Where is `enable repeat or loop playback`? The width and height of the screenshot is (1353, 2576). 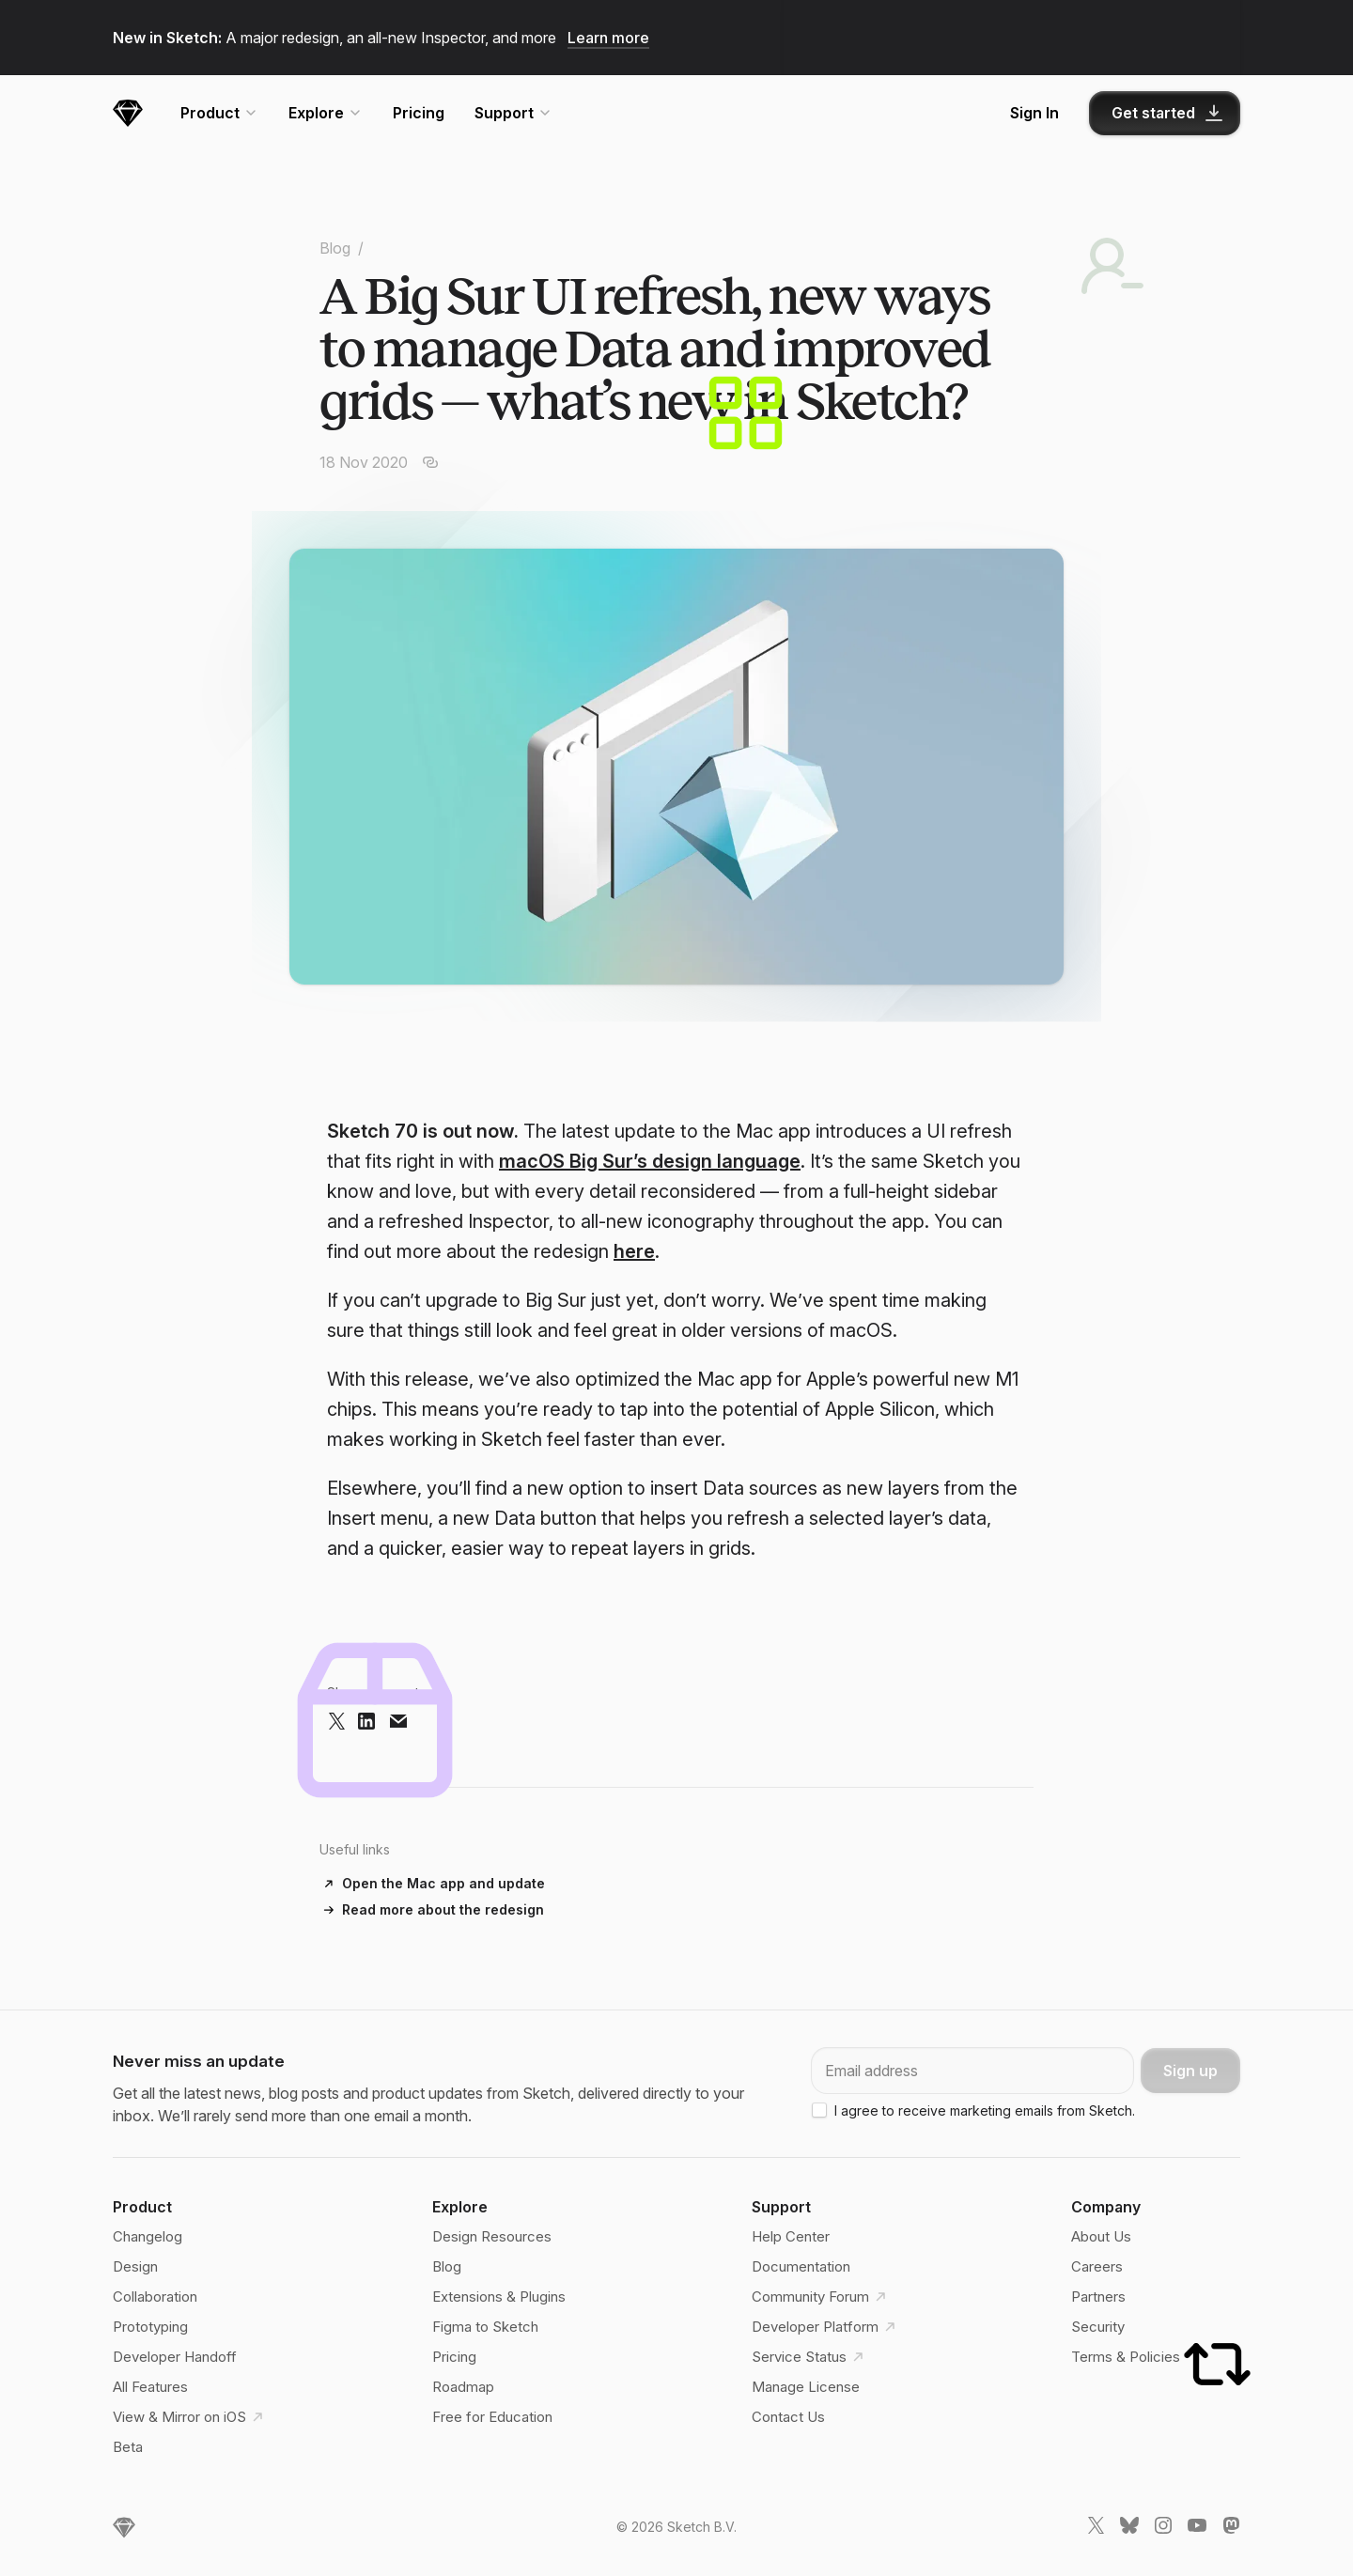 enable repeat or loop playback is located at coordinates (1217, 2364).